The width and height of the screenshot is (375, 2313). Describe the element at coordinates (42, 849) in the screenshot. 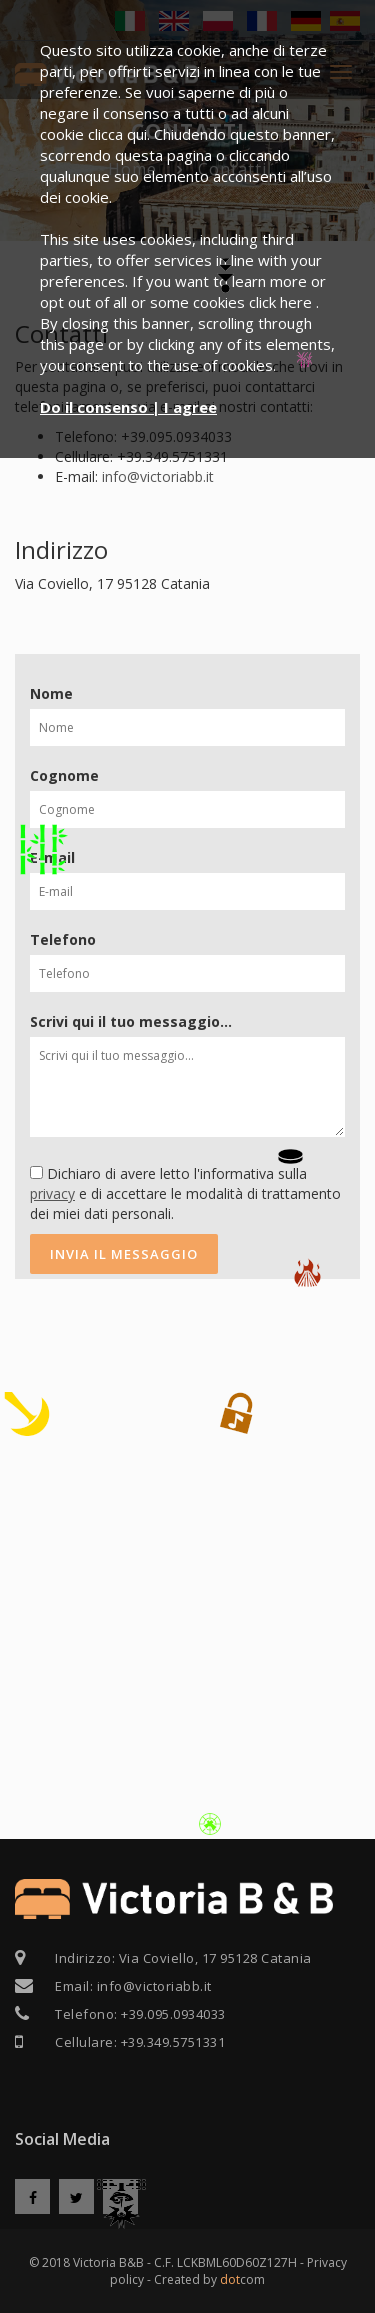

I see `bamboo plant icon for nature or zen-themed content` at that location.